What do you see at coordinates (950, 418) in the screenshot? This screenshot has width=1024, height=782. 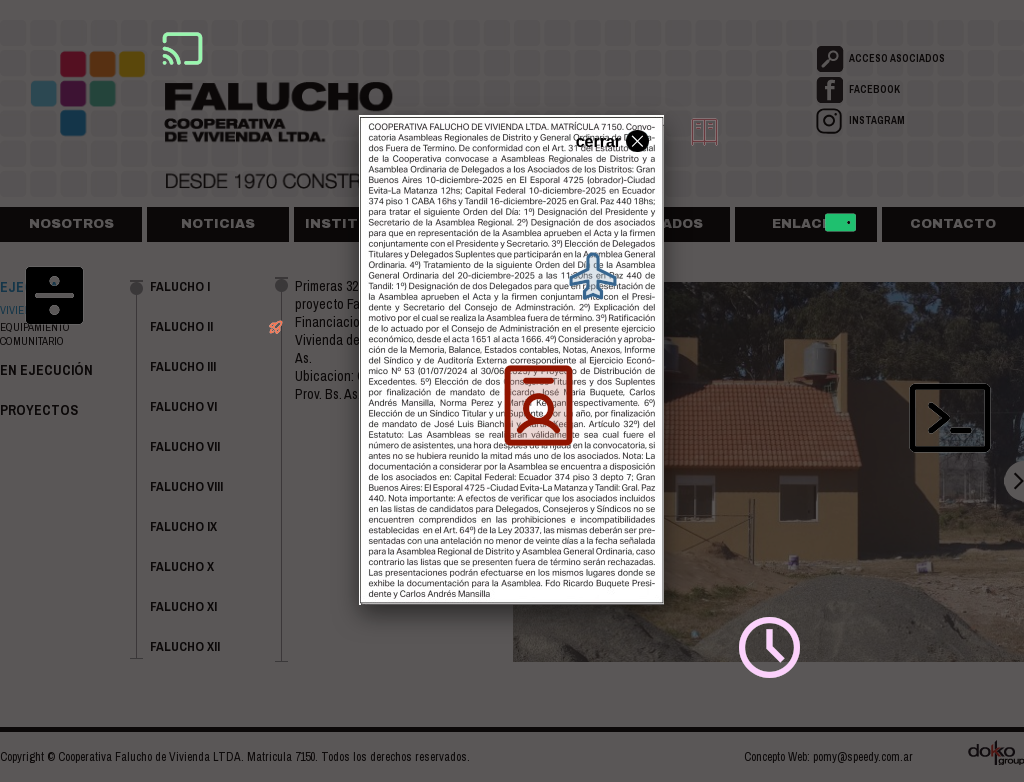 I see `open terminal or command line interface` at bounding box center [950, 418].